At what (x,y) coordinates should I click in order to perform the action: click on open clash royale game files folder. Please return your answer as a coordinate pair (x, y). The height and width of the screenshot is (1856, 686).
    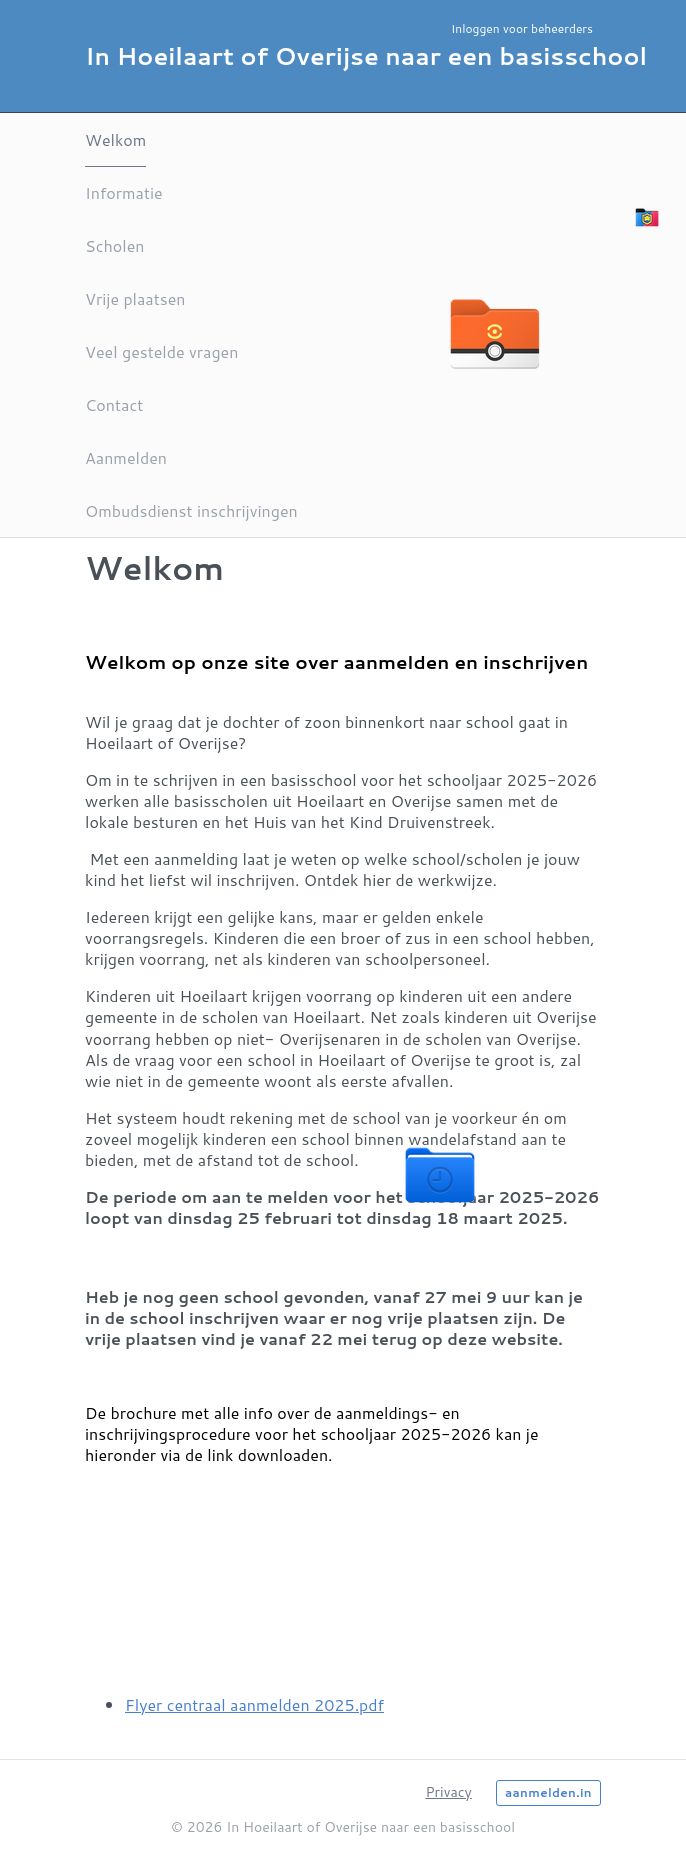
    Looking at the image, I should click on (647, 218).